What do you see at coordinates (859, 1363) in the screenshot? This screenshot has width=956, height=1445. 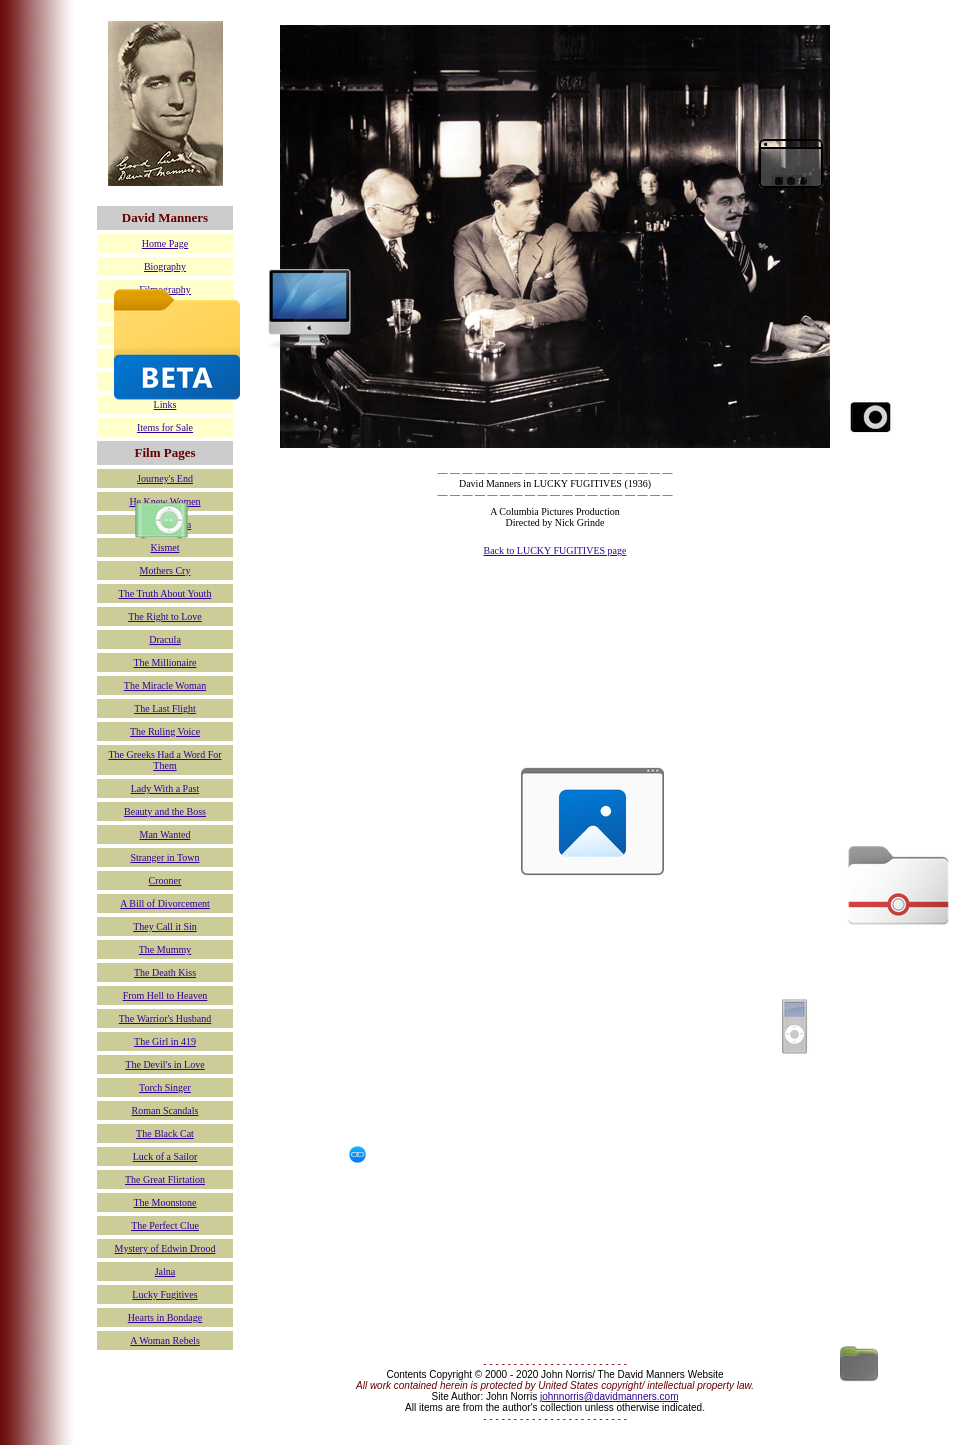 I see `access a remote or network folder` at bounding box center [859, 1363].